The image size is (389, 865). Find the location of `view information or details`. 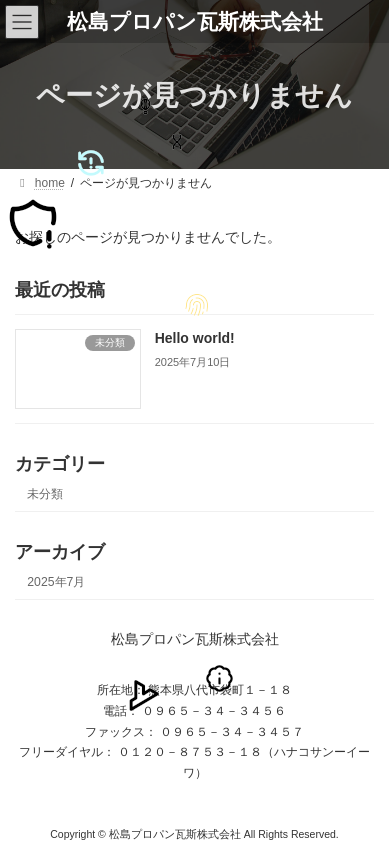

view information or details is located at coordinates (219, 678).